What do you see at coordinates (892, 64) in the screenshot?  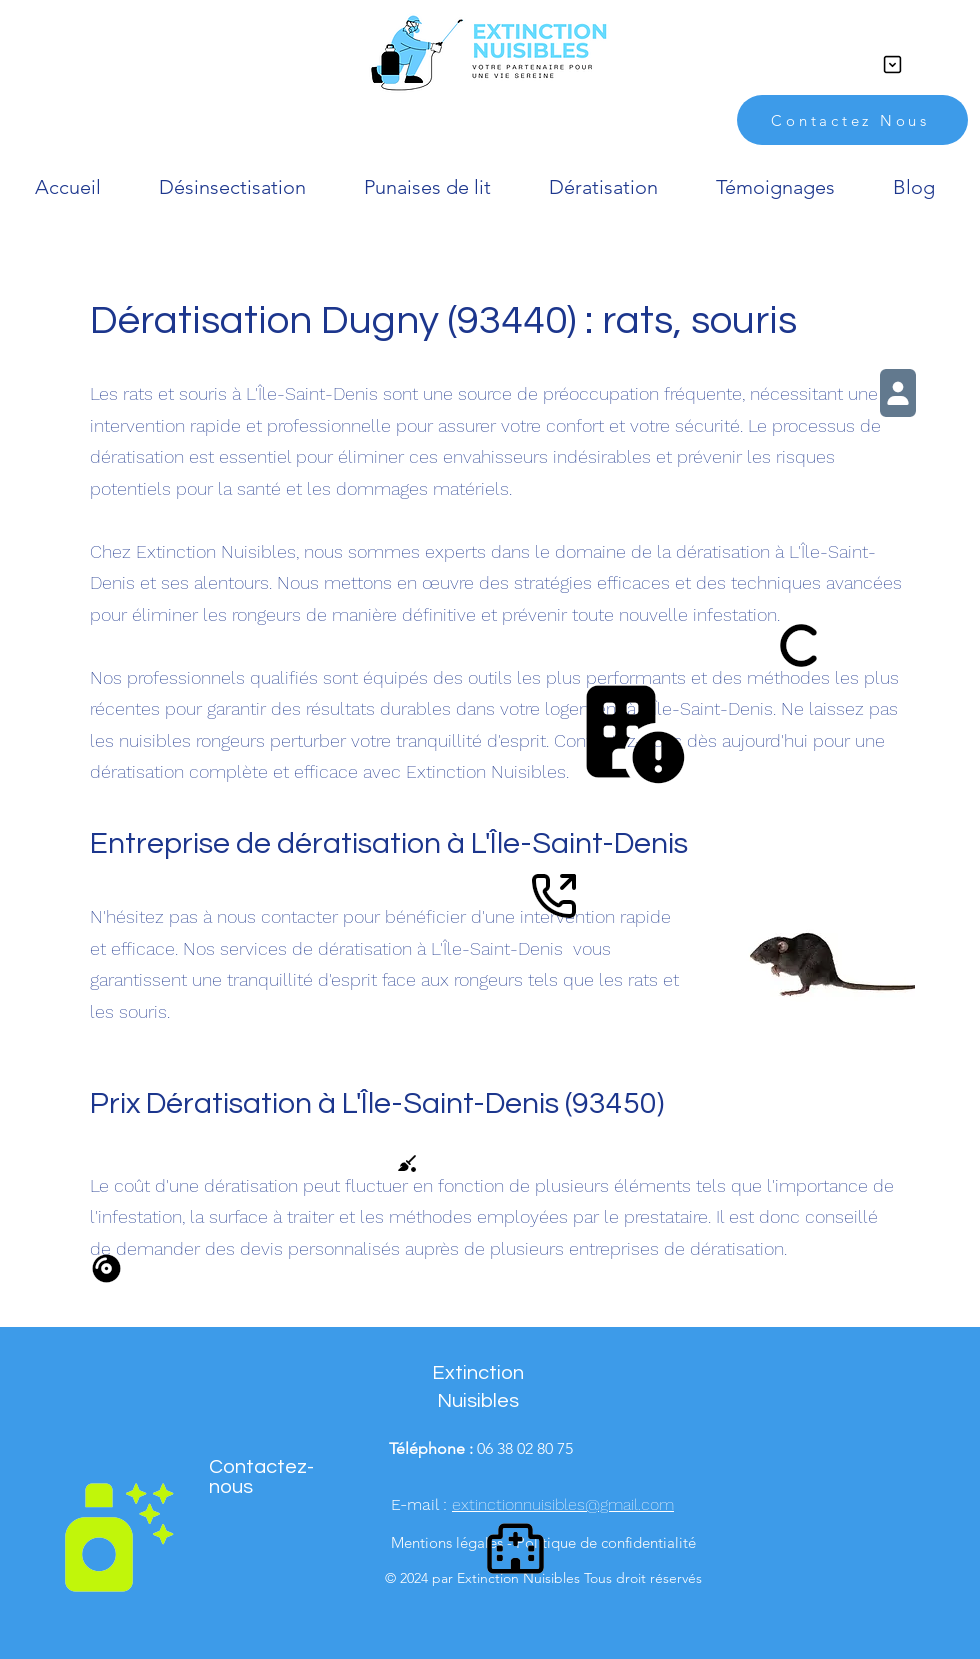 I see `expand content or reveal more options` at bounding box center [892, 64].